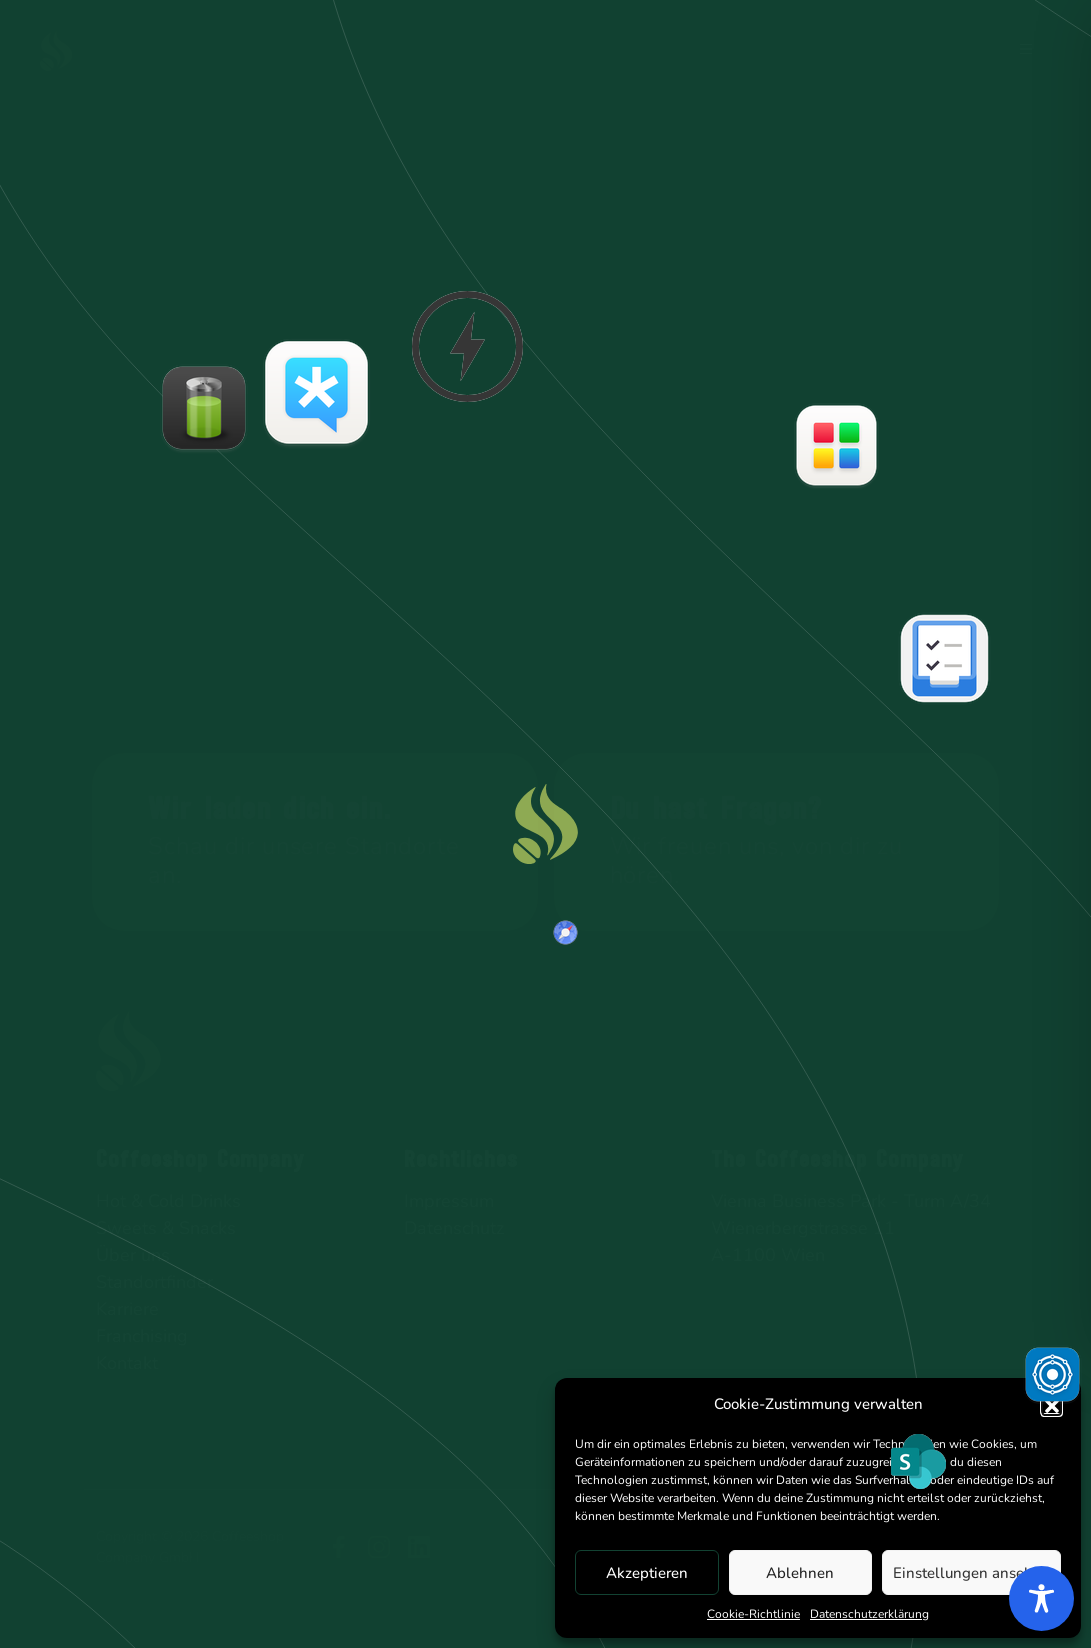 This screenshot has height=1648, width=1091. What do you see at coordinates (316, 392) in the screenshot?
I see `open TIM (QQ office/business messenger)` at bounding box center [316, 392].